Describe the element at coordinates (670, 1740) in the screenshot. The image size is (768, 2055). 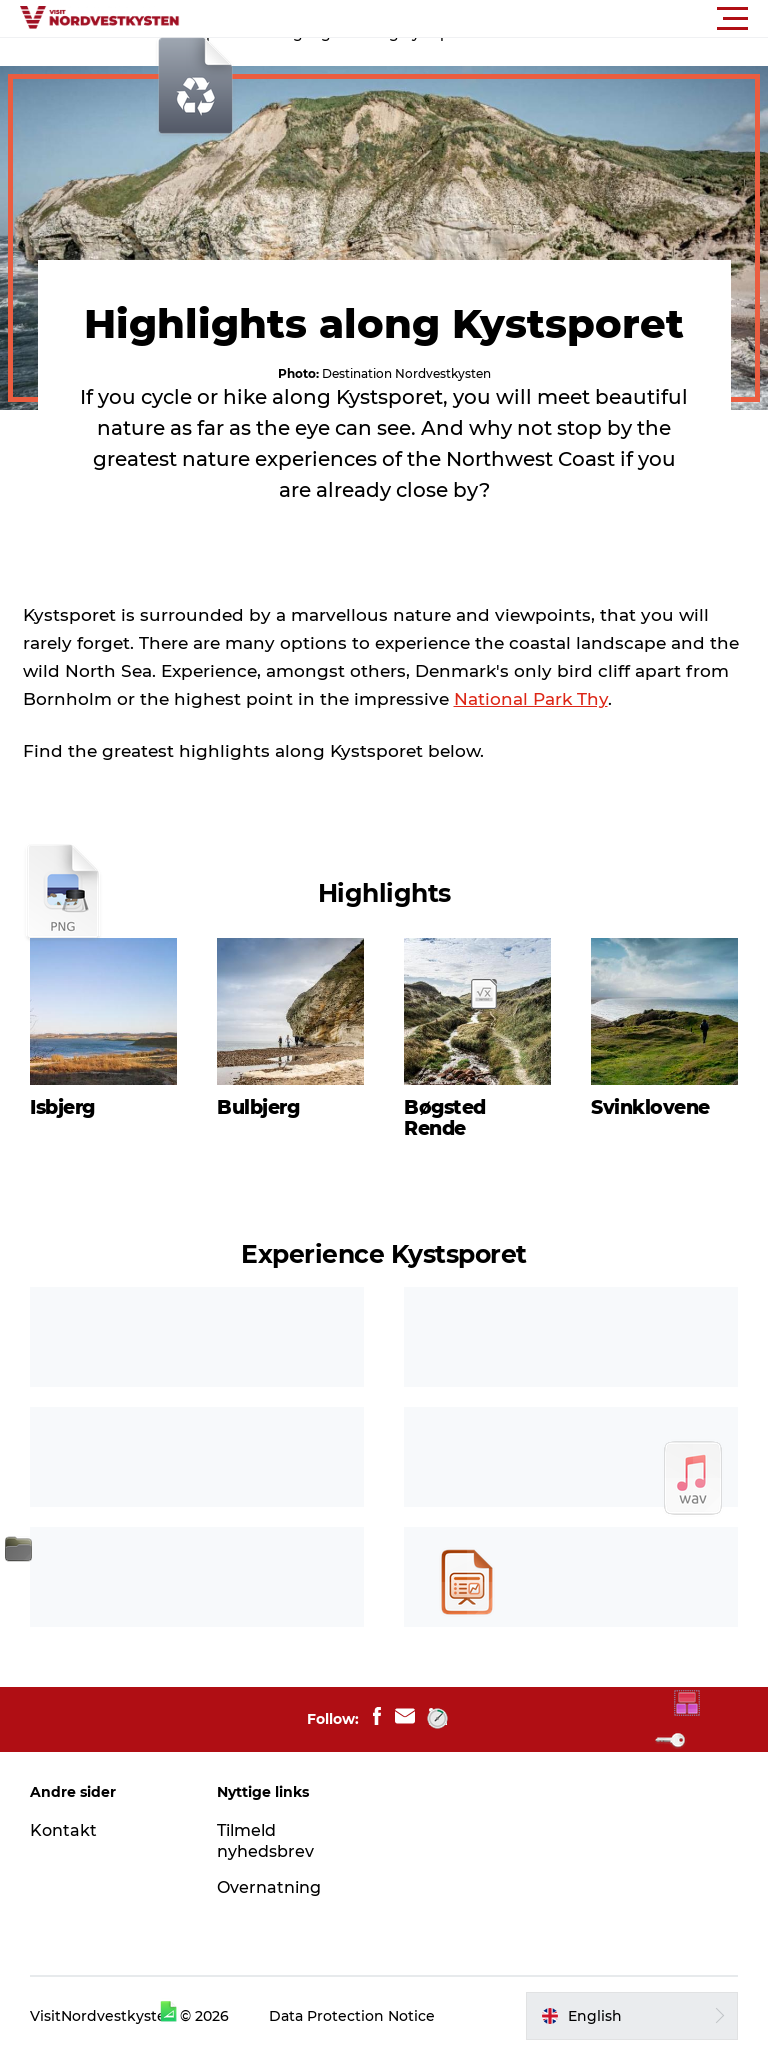
I see `enter password to continue` at that location.